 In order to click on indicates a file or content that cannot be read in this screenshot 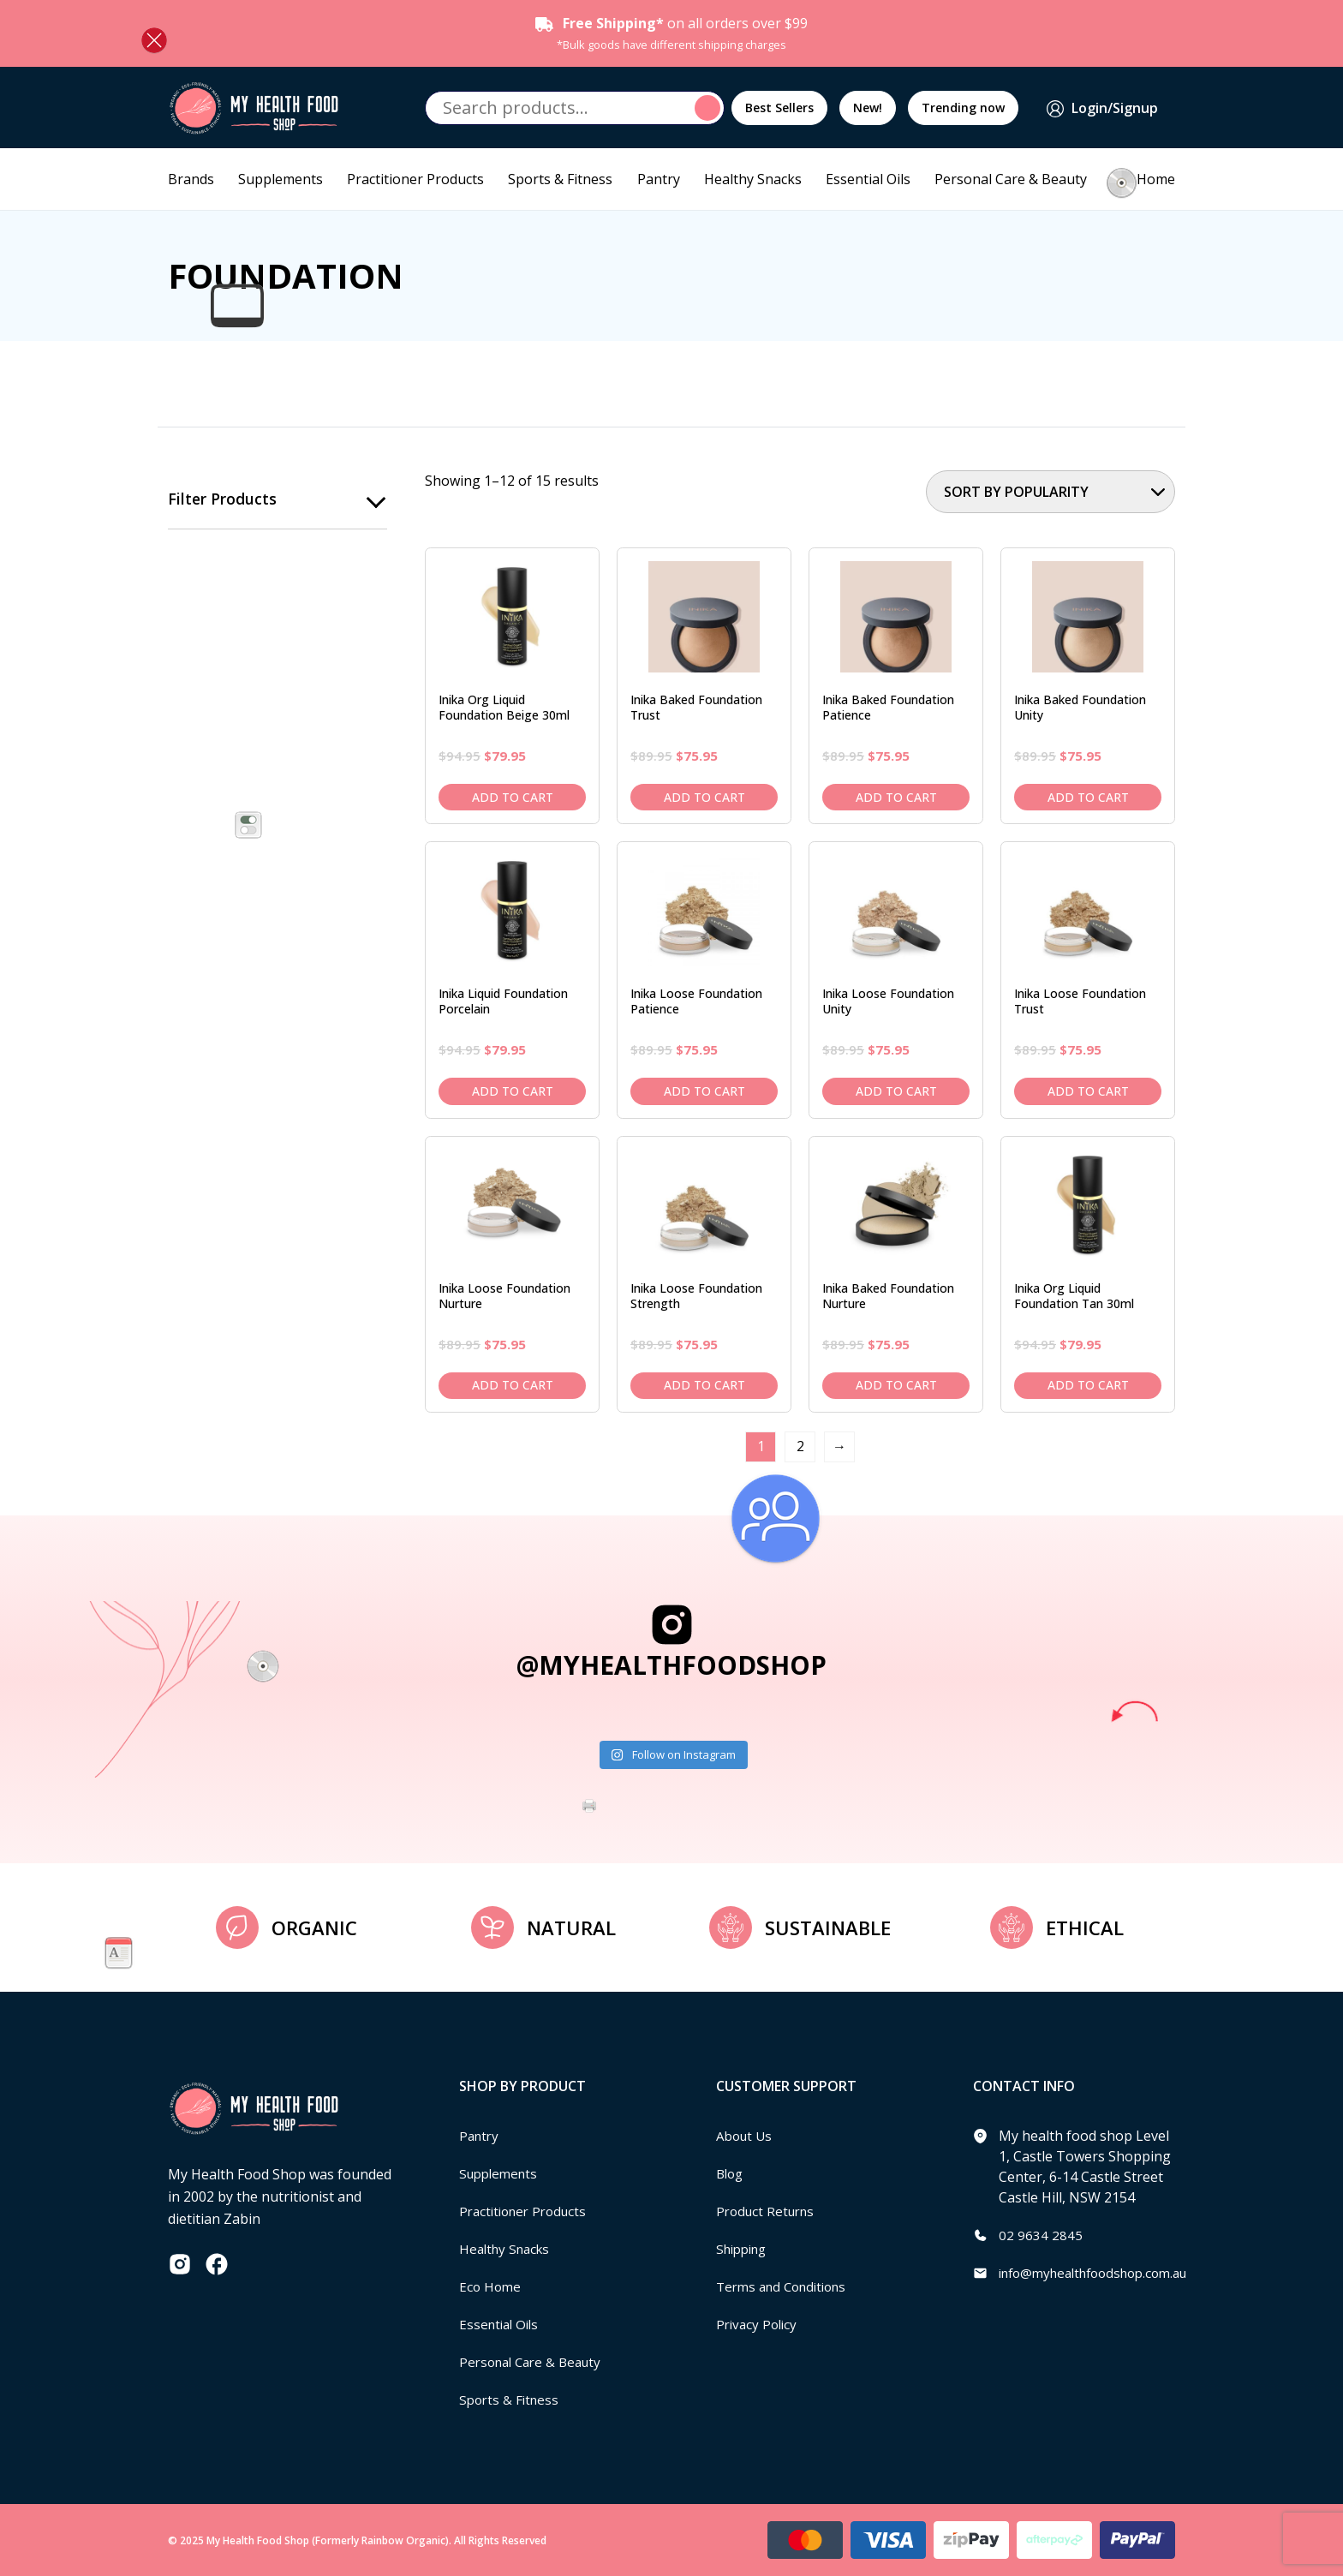, I will do `click(154, 40)`.